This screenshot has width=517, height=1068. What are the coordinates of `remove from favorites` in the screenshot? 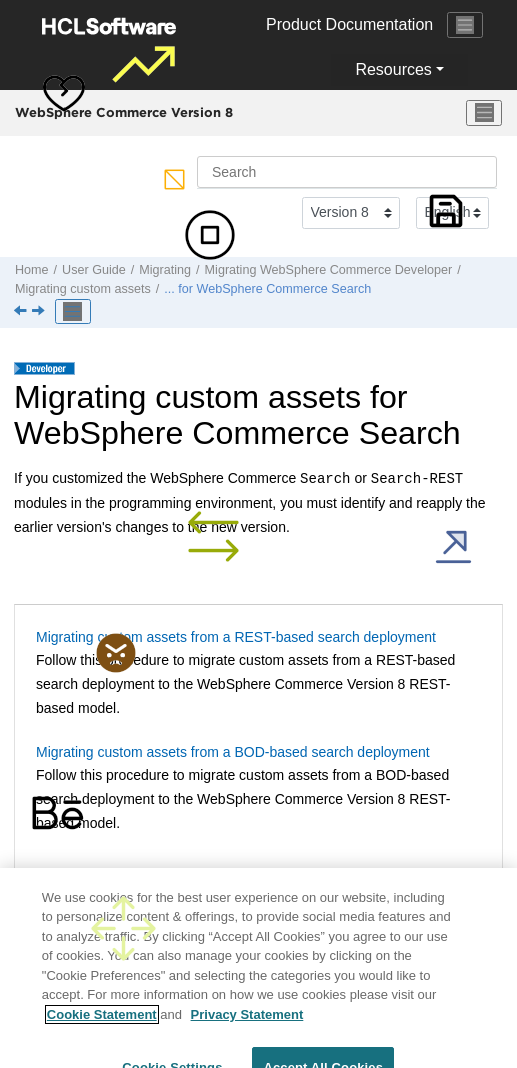 It's located at (64, 92).